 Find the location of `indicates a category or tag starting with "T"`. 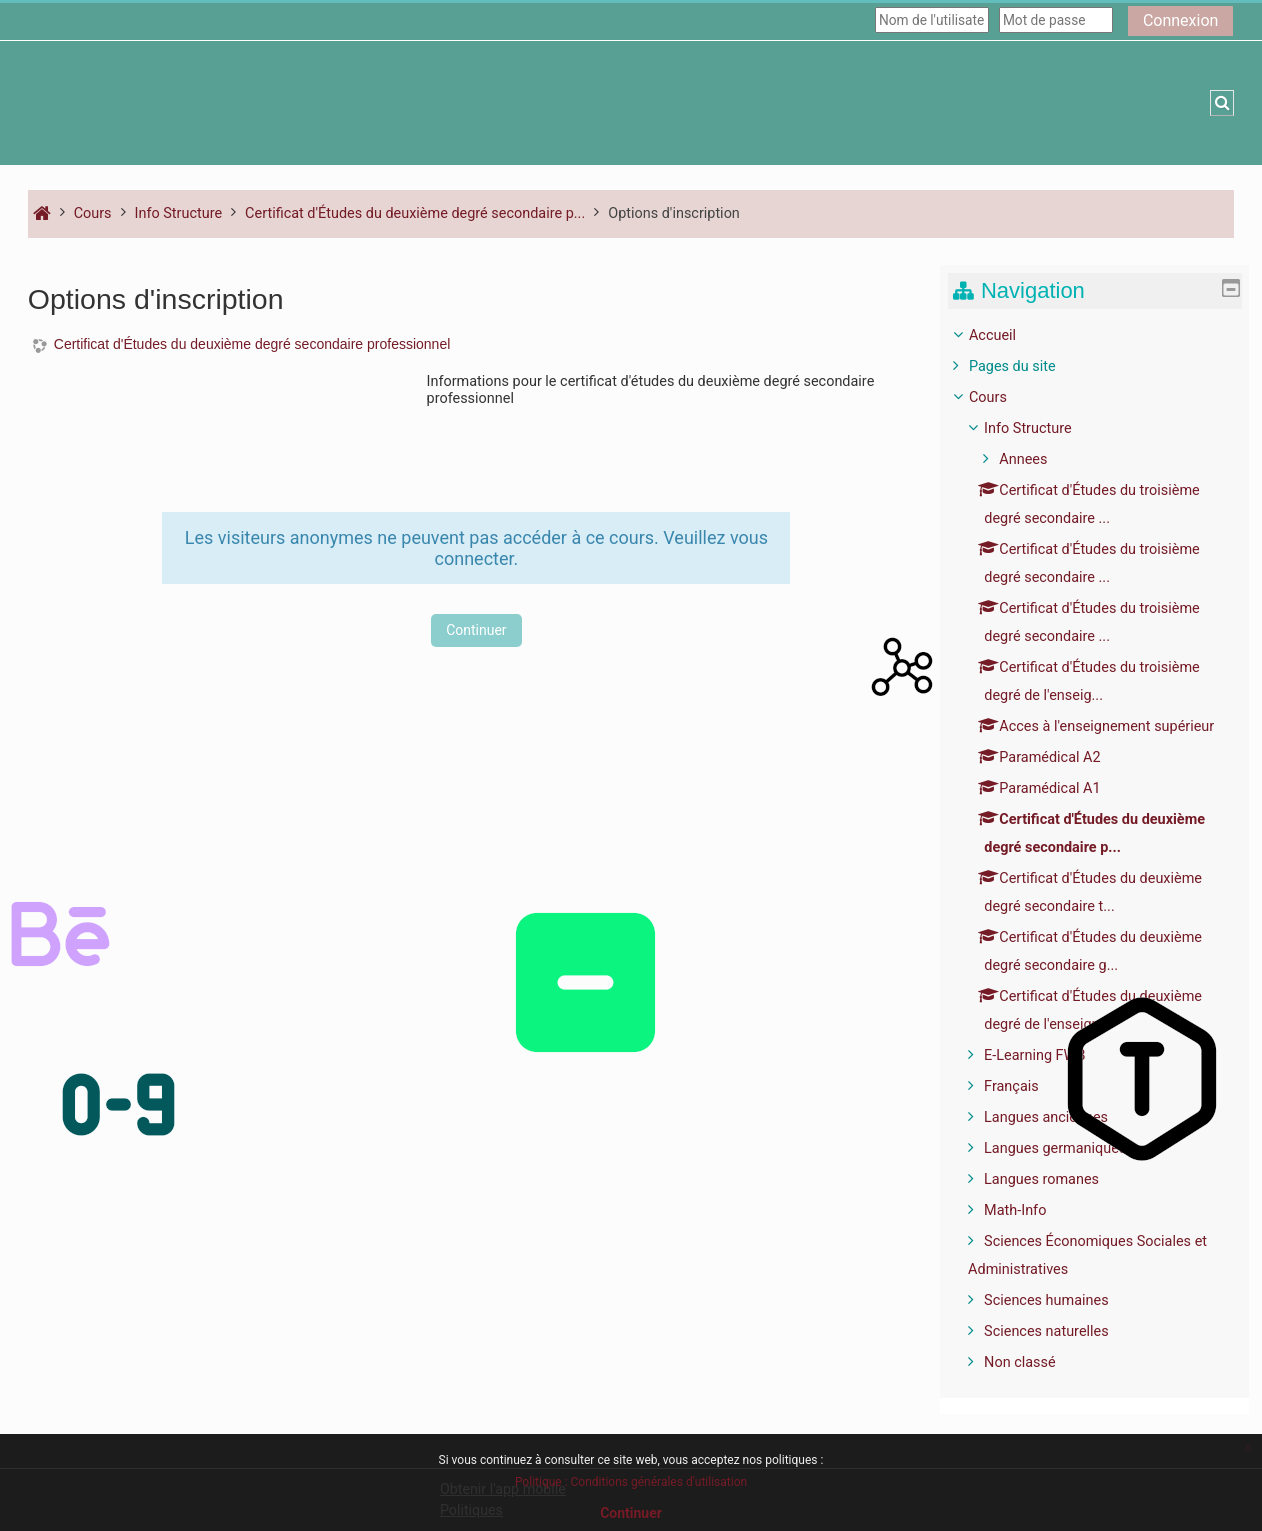

indicates a category or tag starting with "T" is located at coordinates (1142, 1079).